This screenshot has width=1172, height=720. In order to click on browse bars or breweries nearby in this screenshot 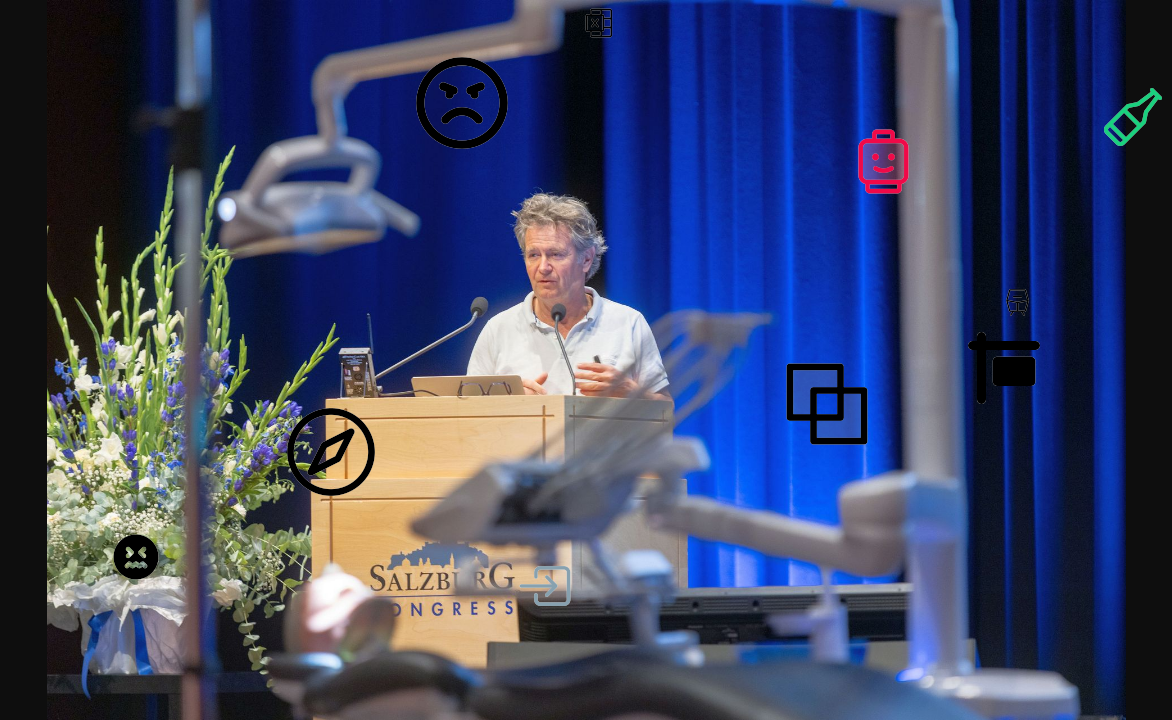, I will do `click(1132, 118)`.